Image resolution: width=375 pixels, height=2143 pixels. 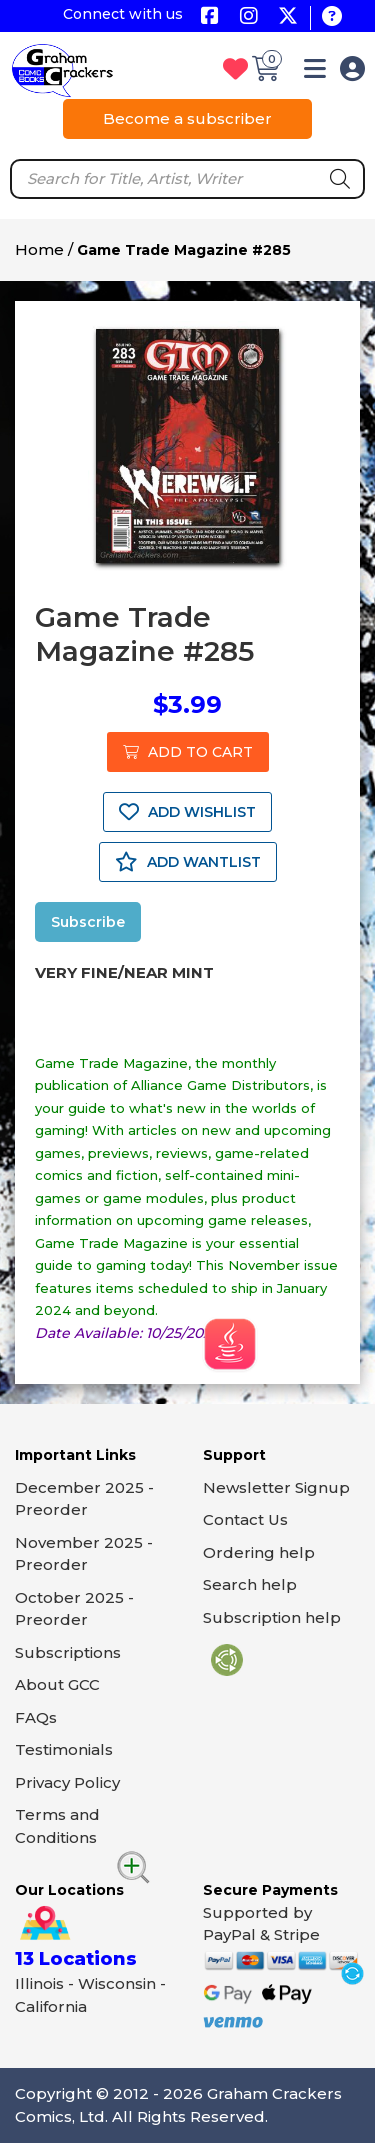 What do you see at coordinates (227, 1660) in the screenshot?
I see `launch the ubuntu mate desktop environment` at bounding box center [227, 1660].